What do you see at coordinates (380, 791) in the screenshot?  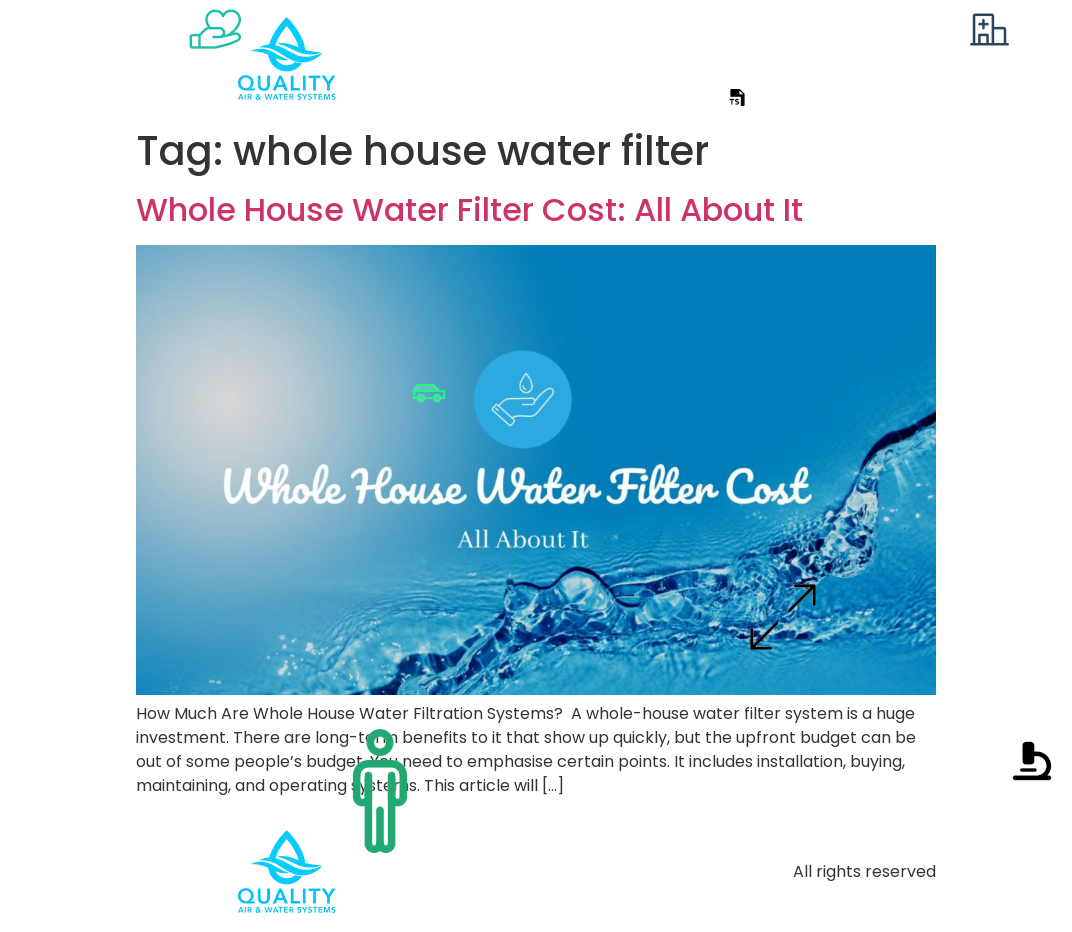 I see `view male user profile` at bounding box center [380, 791].